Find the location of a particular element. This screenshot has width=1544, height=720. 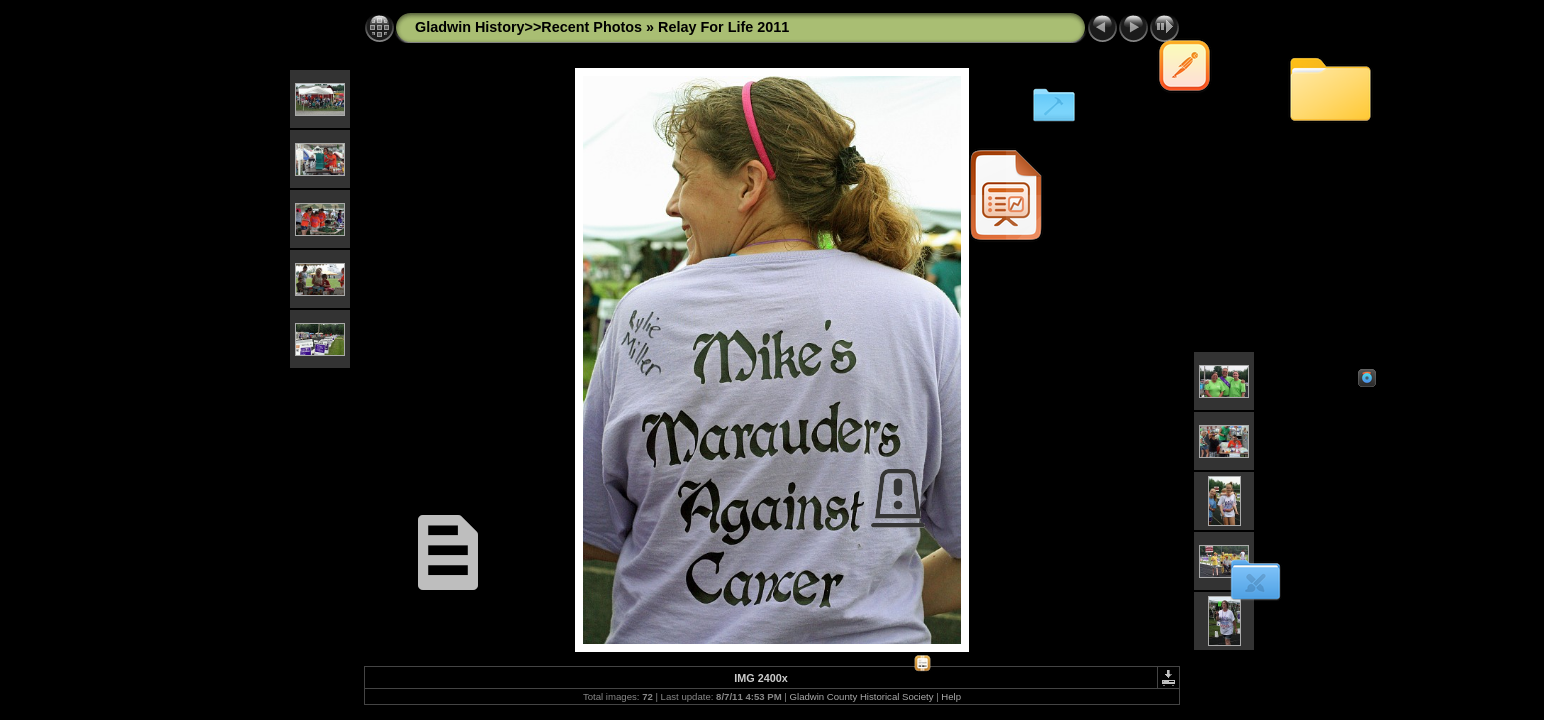

a software installation package file is located at coordinates (922, 663).